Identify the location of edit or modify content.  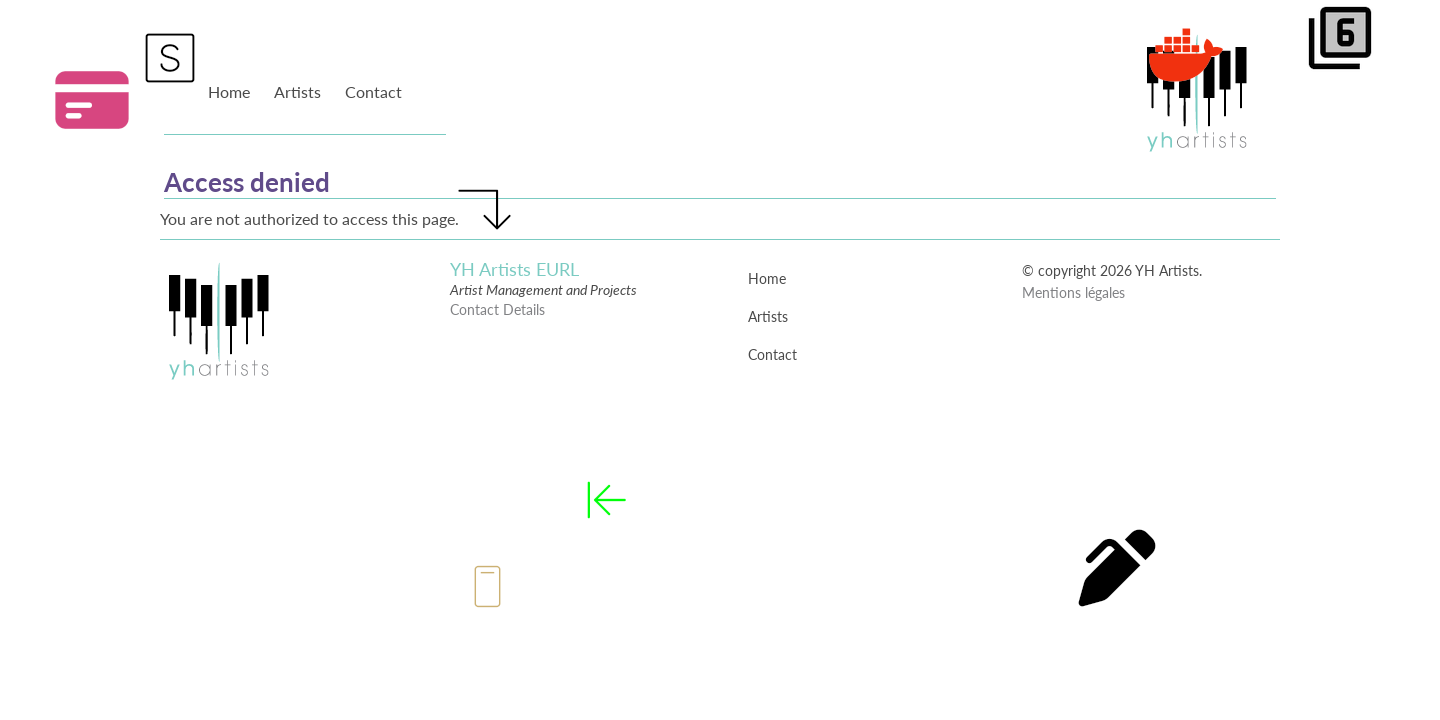
(1117, 568).